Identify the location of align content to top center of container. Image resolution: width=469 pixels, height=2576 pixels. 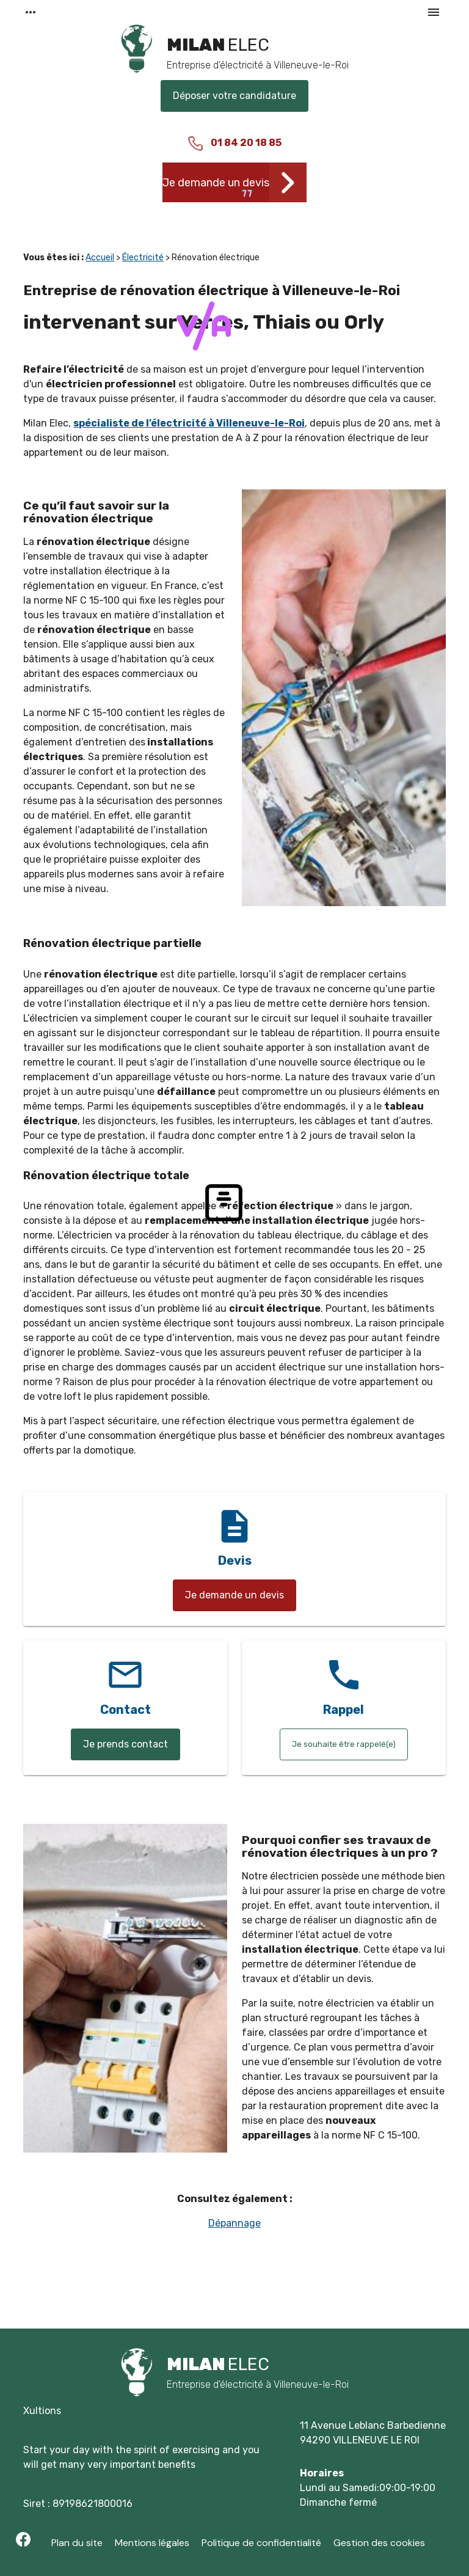
(224, 1202).